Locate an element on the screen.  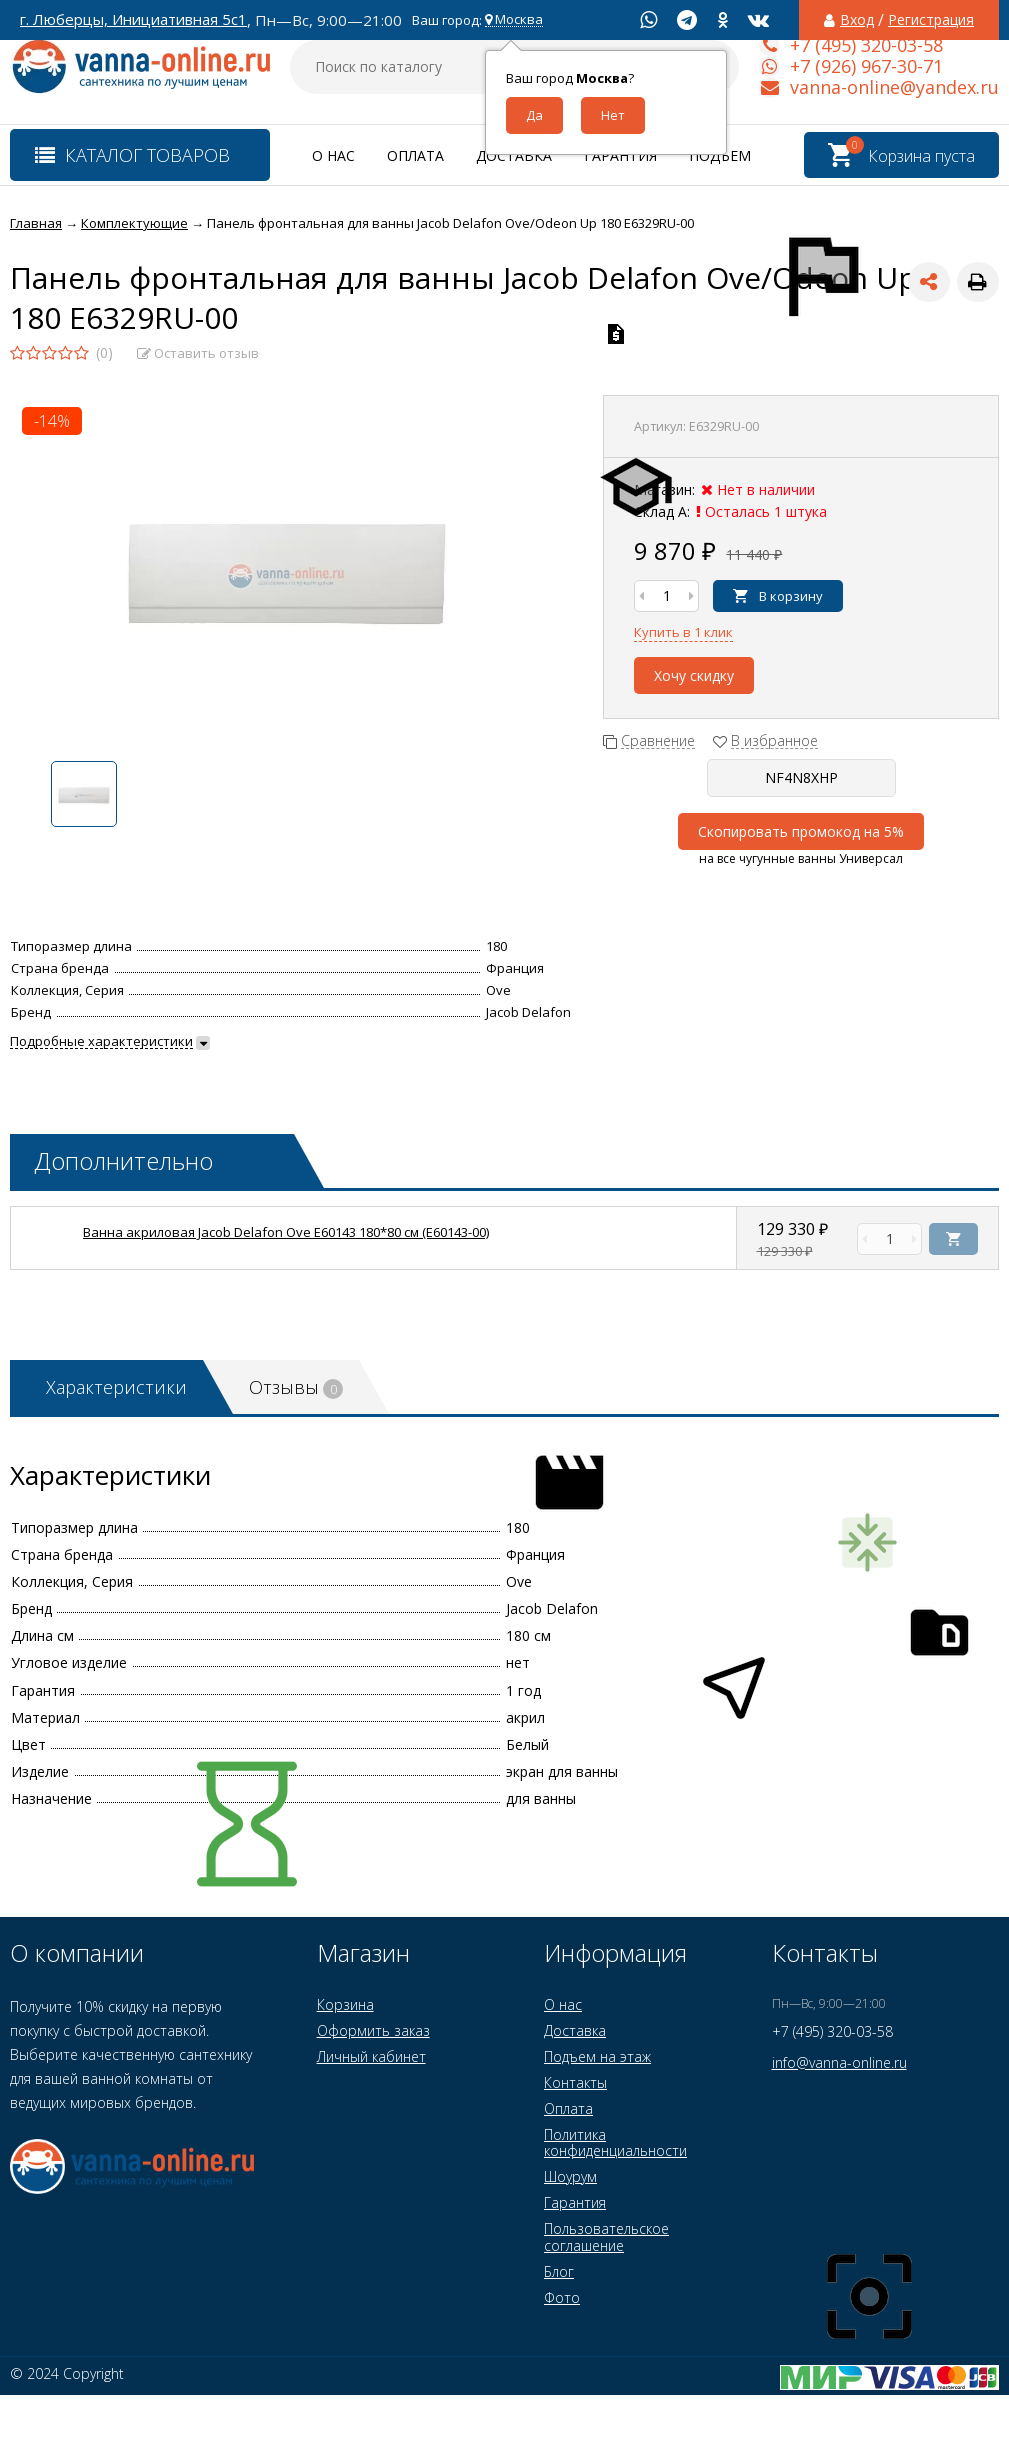
access education or school-related features is located at coordinates (636, 487).